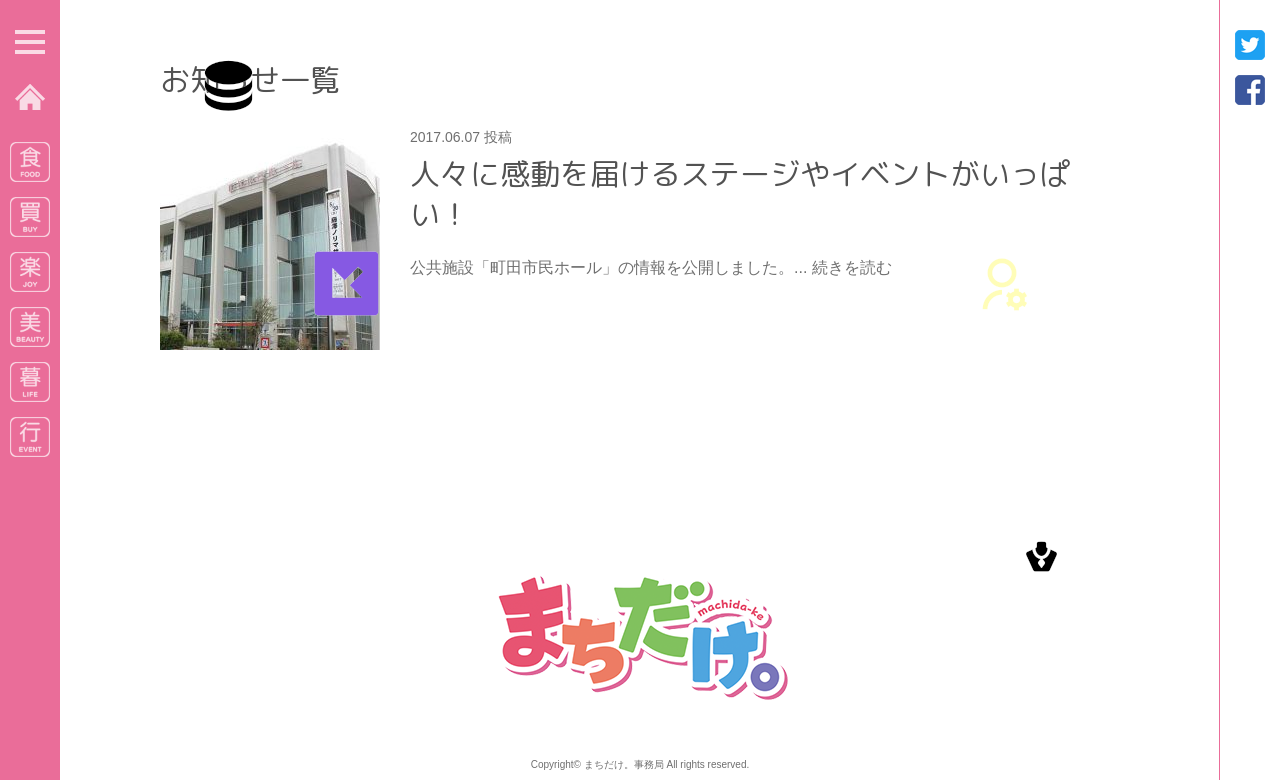 Image resolution: width=1280 pixels, height=780 pixels. What do you see at coordinates (1002, 285) in the screenshot?
I see `access user account settings` at bounding box center [1002, 285].